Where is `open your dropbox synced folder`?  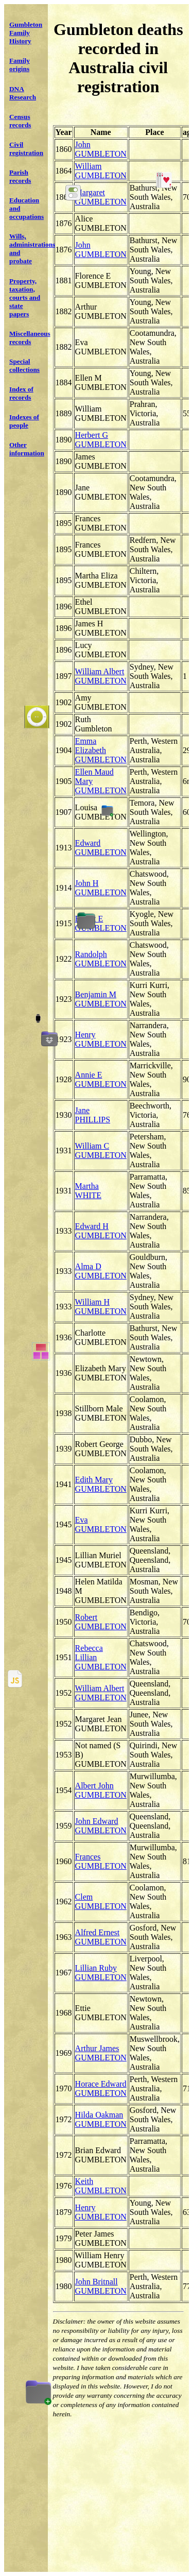 open your dropbox synced folder is located at coordinates (49, 1038).